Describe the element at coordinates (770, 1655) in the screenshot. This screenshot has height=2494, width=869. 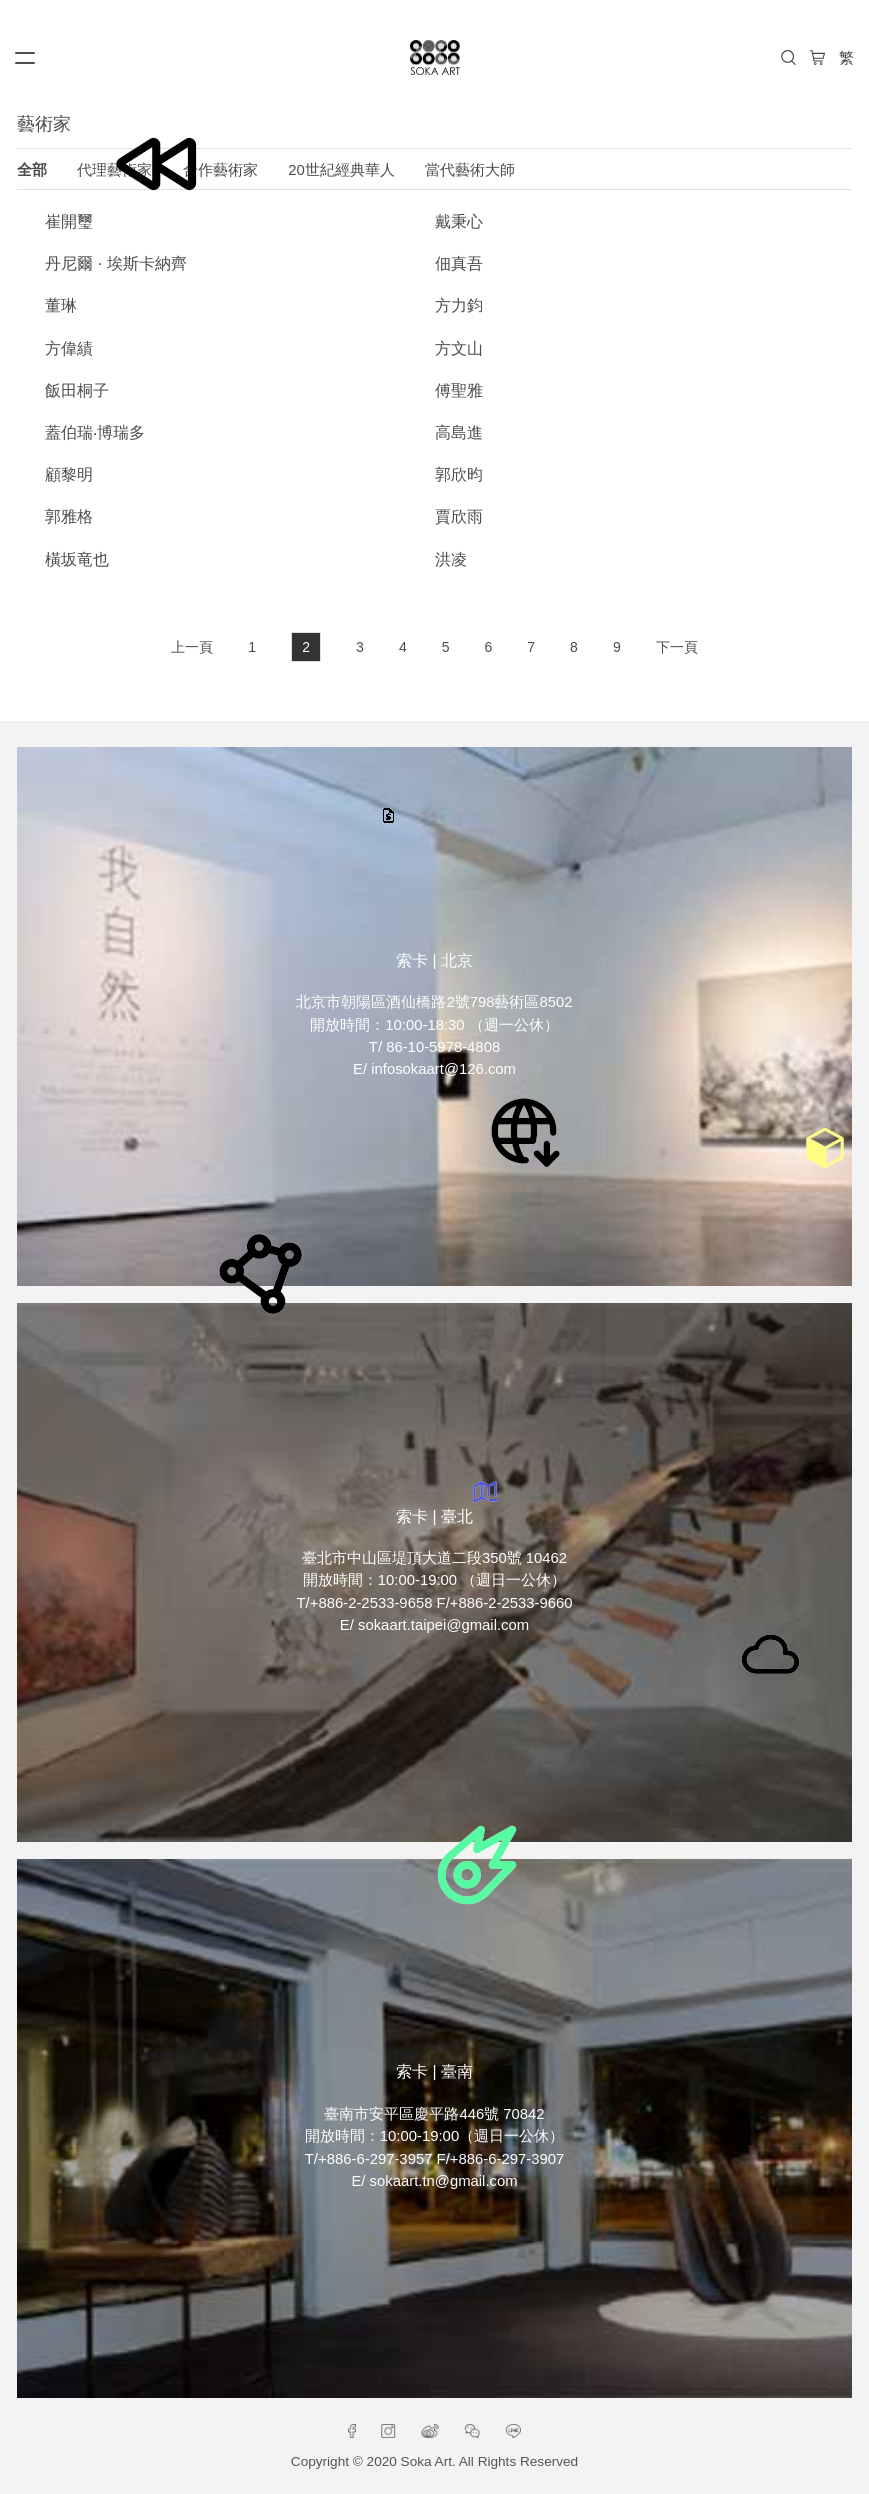
I see `access cloud storage` at that location.